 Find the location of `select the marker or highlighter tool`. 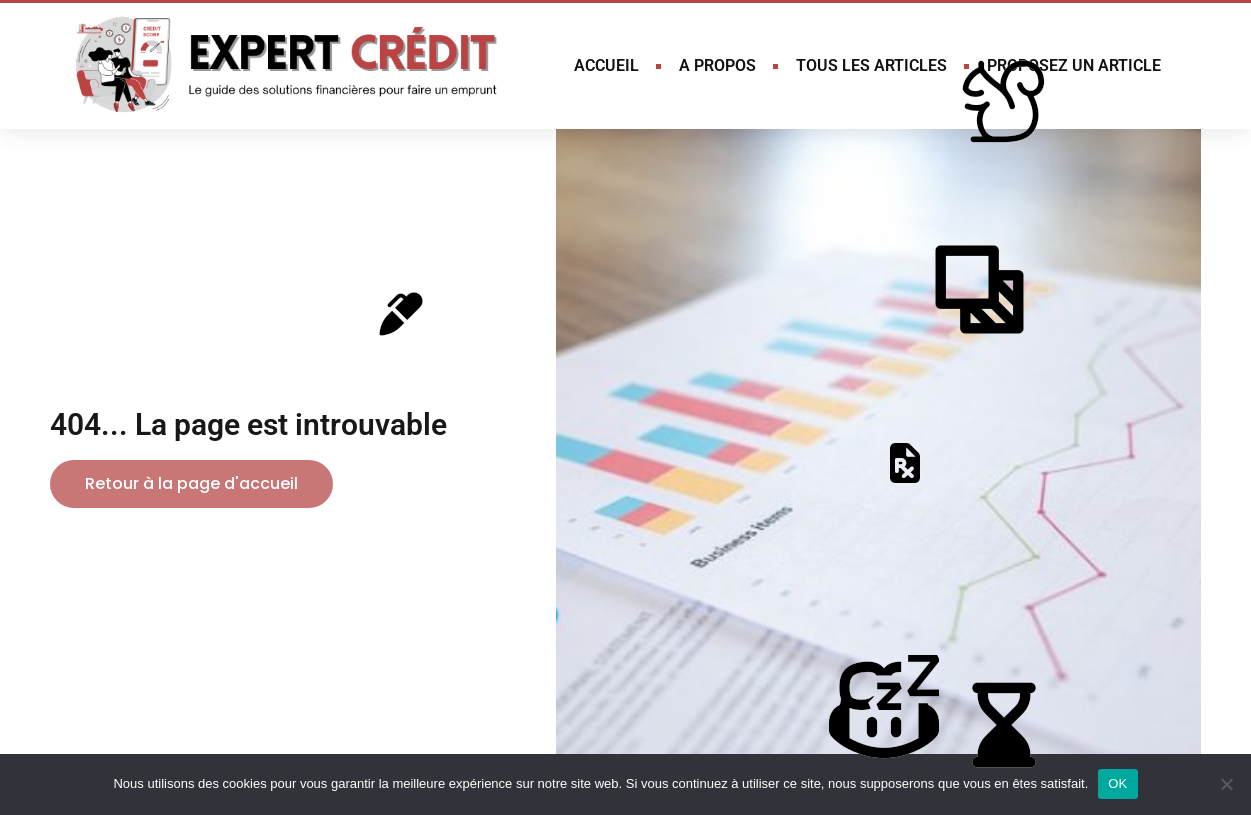

select the marker or highlighter tool is located at coordinates (401, 314).